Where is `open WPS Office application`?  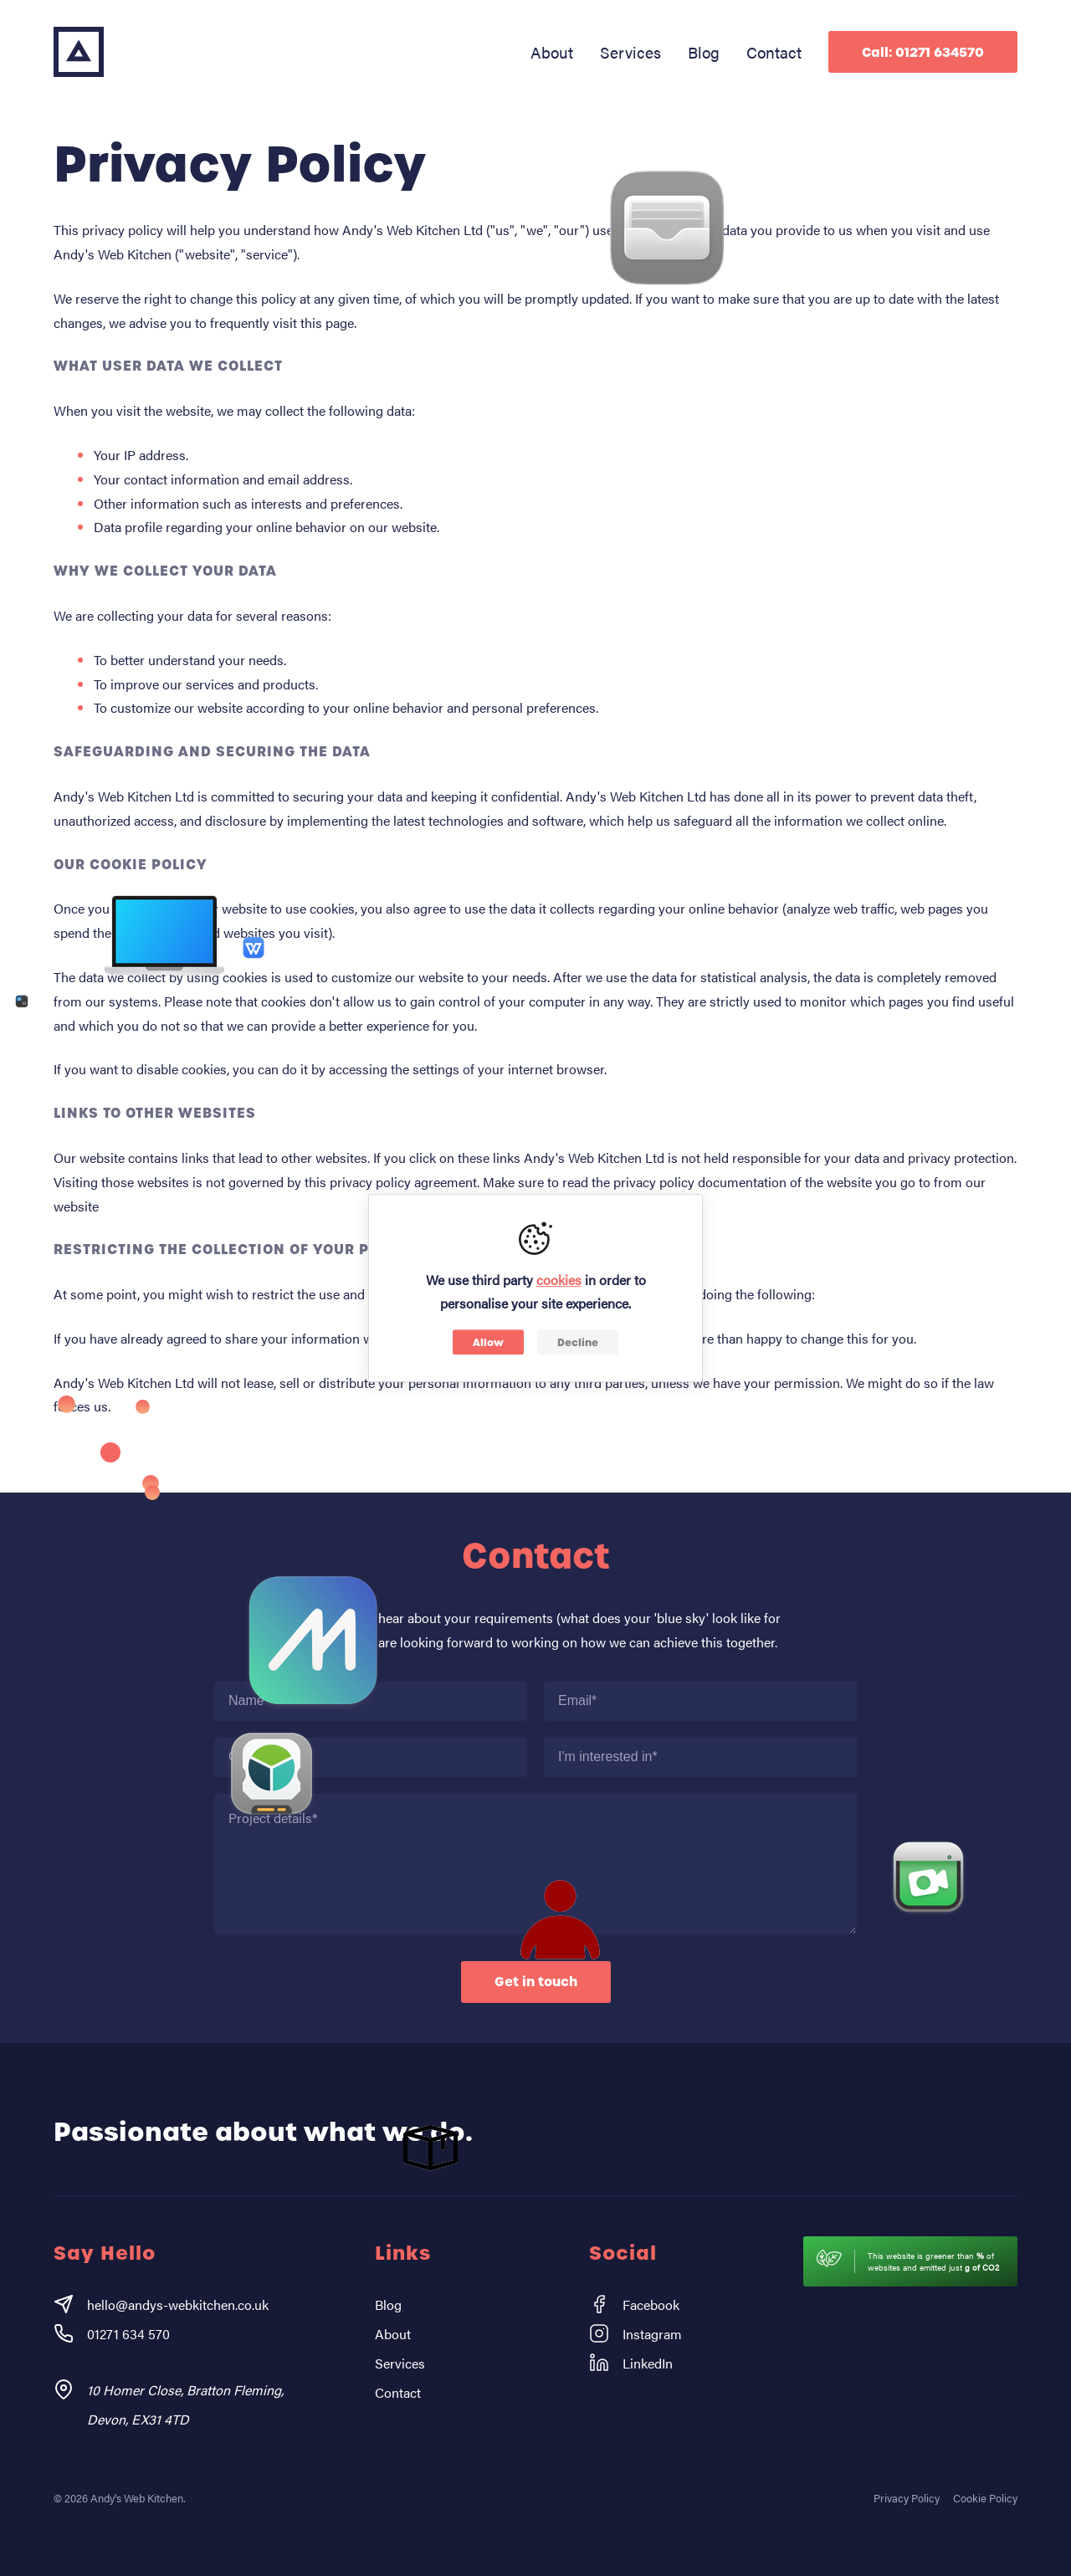 open WPS Office application is located at coordinates (254, 948).